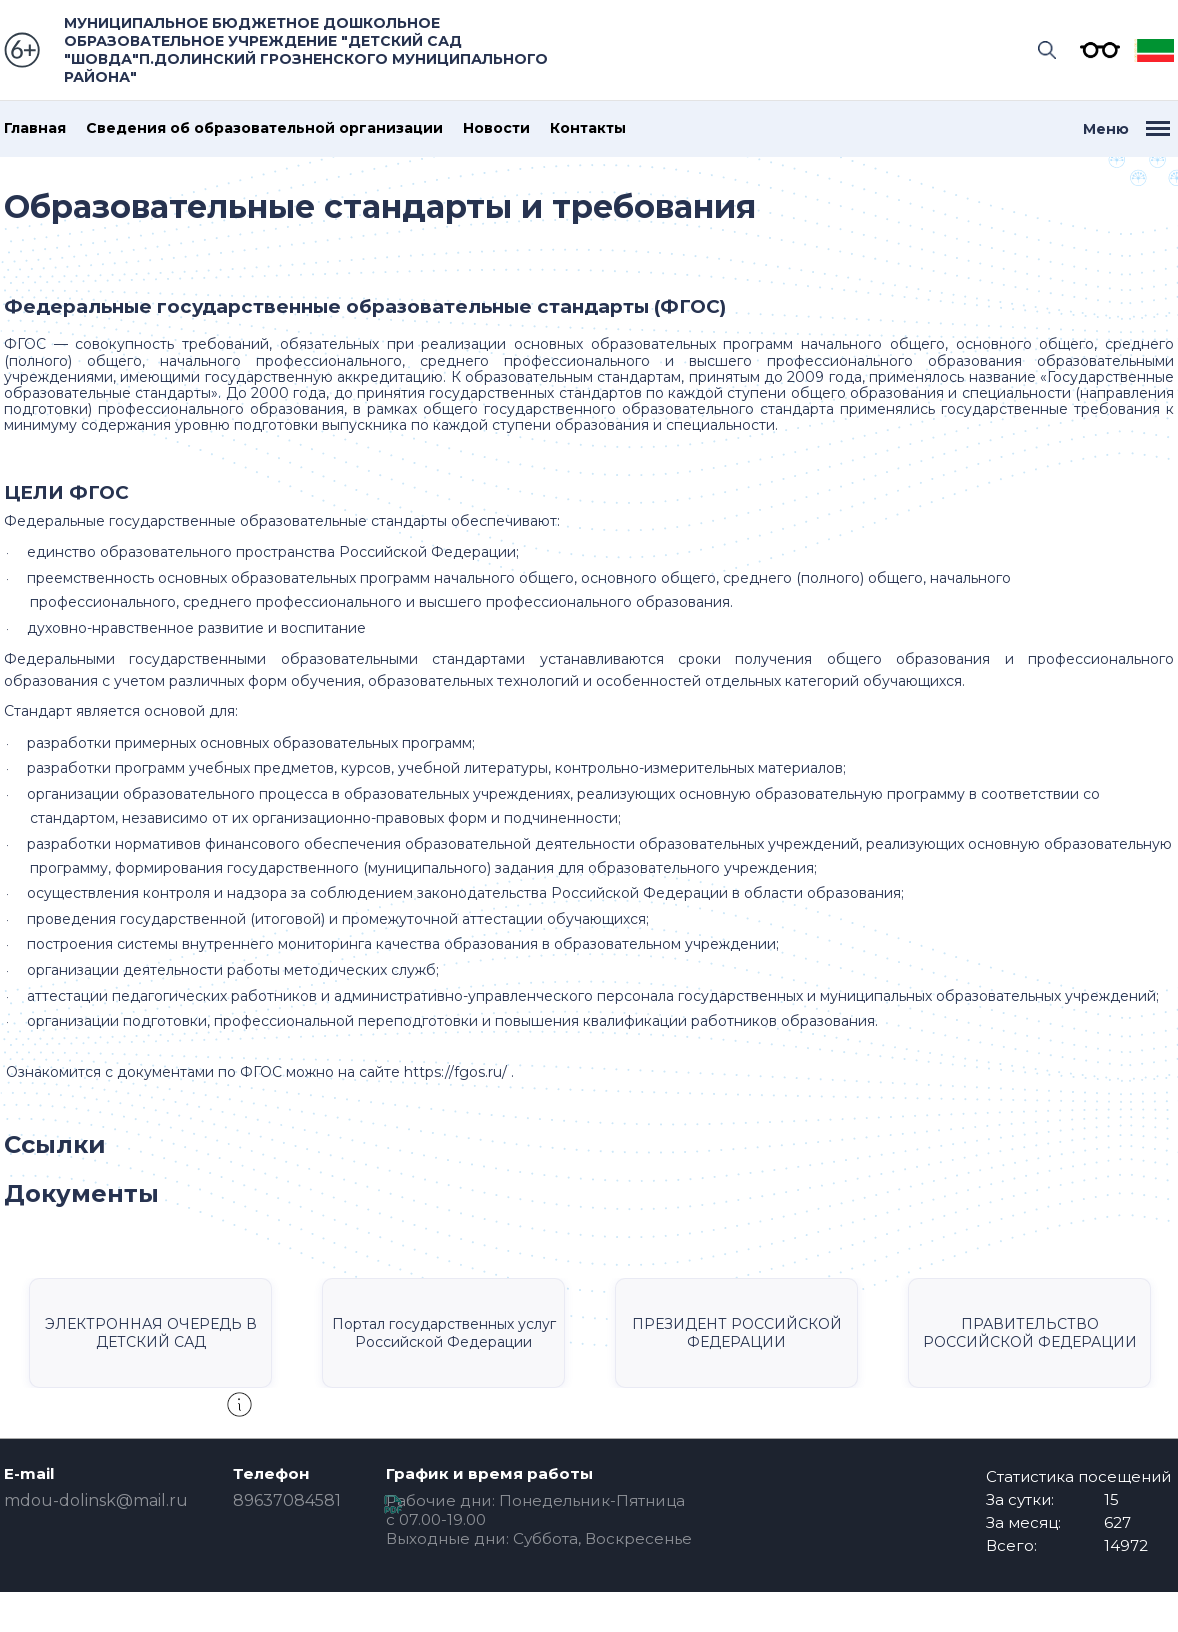  Describe the element at coordinates (239, 1404) in the screenshot. I see `view more information or details` at that location.